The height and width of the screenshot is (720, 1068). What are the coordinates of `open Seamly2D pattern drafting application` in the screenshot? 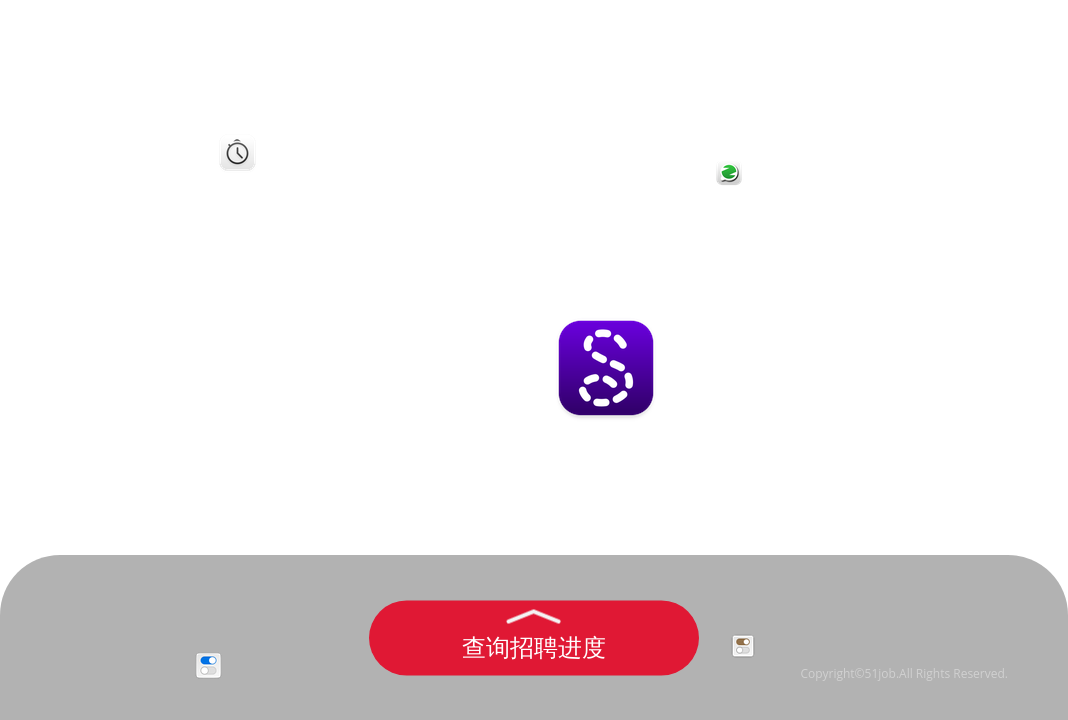 It's located at (606, 368).